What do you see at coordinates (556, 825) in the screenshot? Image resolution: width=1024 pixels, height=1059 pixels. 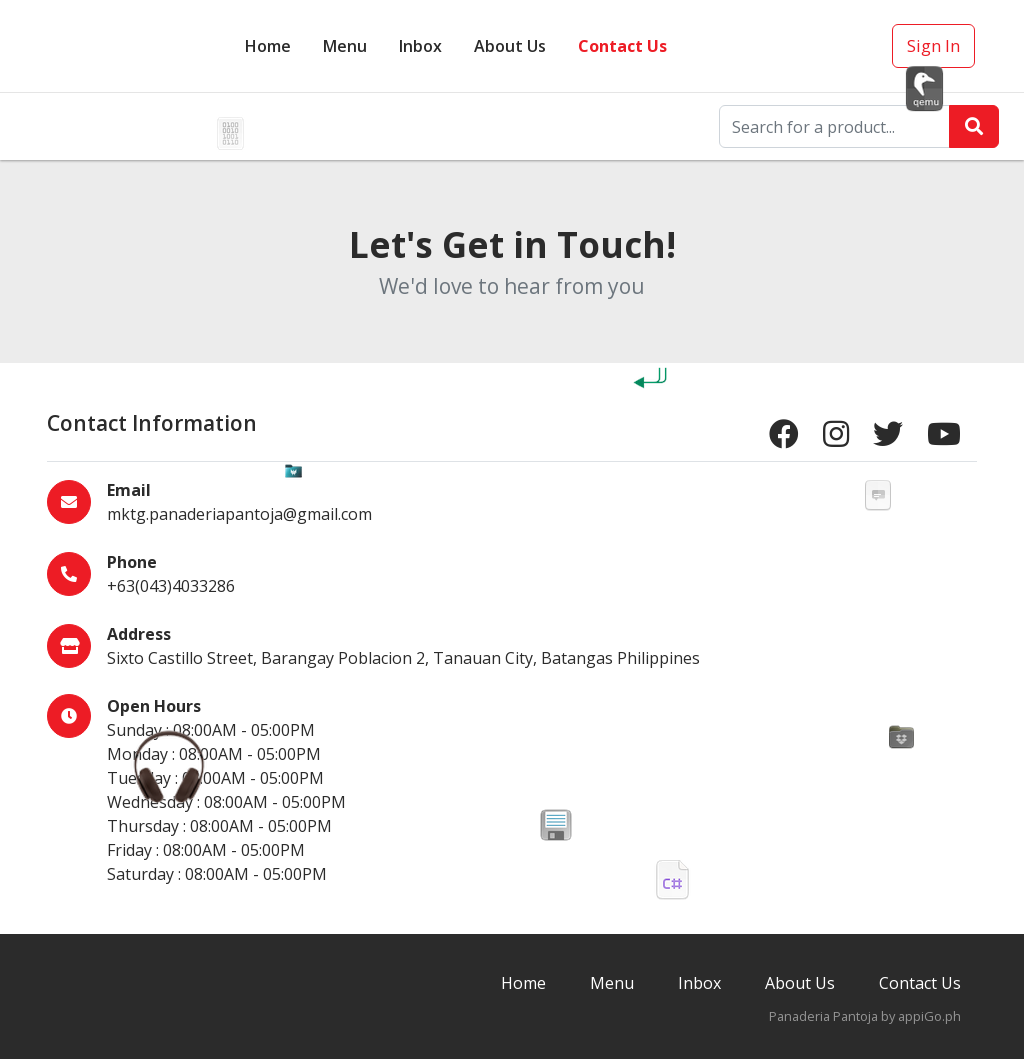 I see `save the current file or document` at bounding box center [556, 825].